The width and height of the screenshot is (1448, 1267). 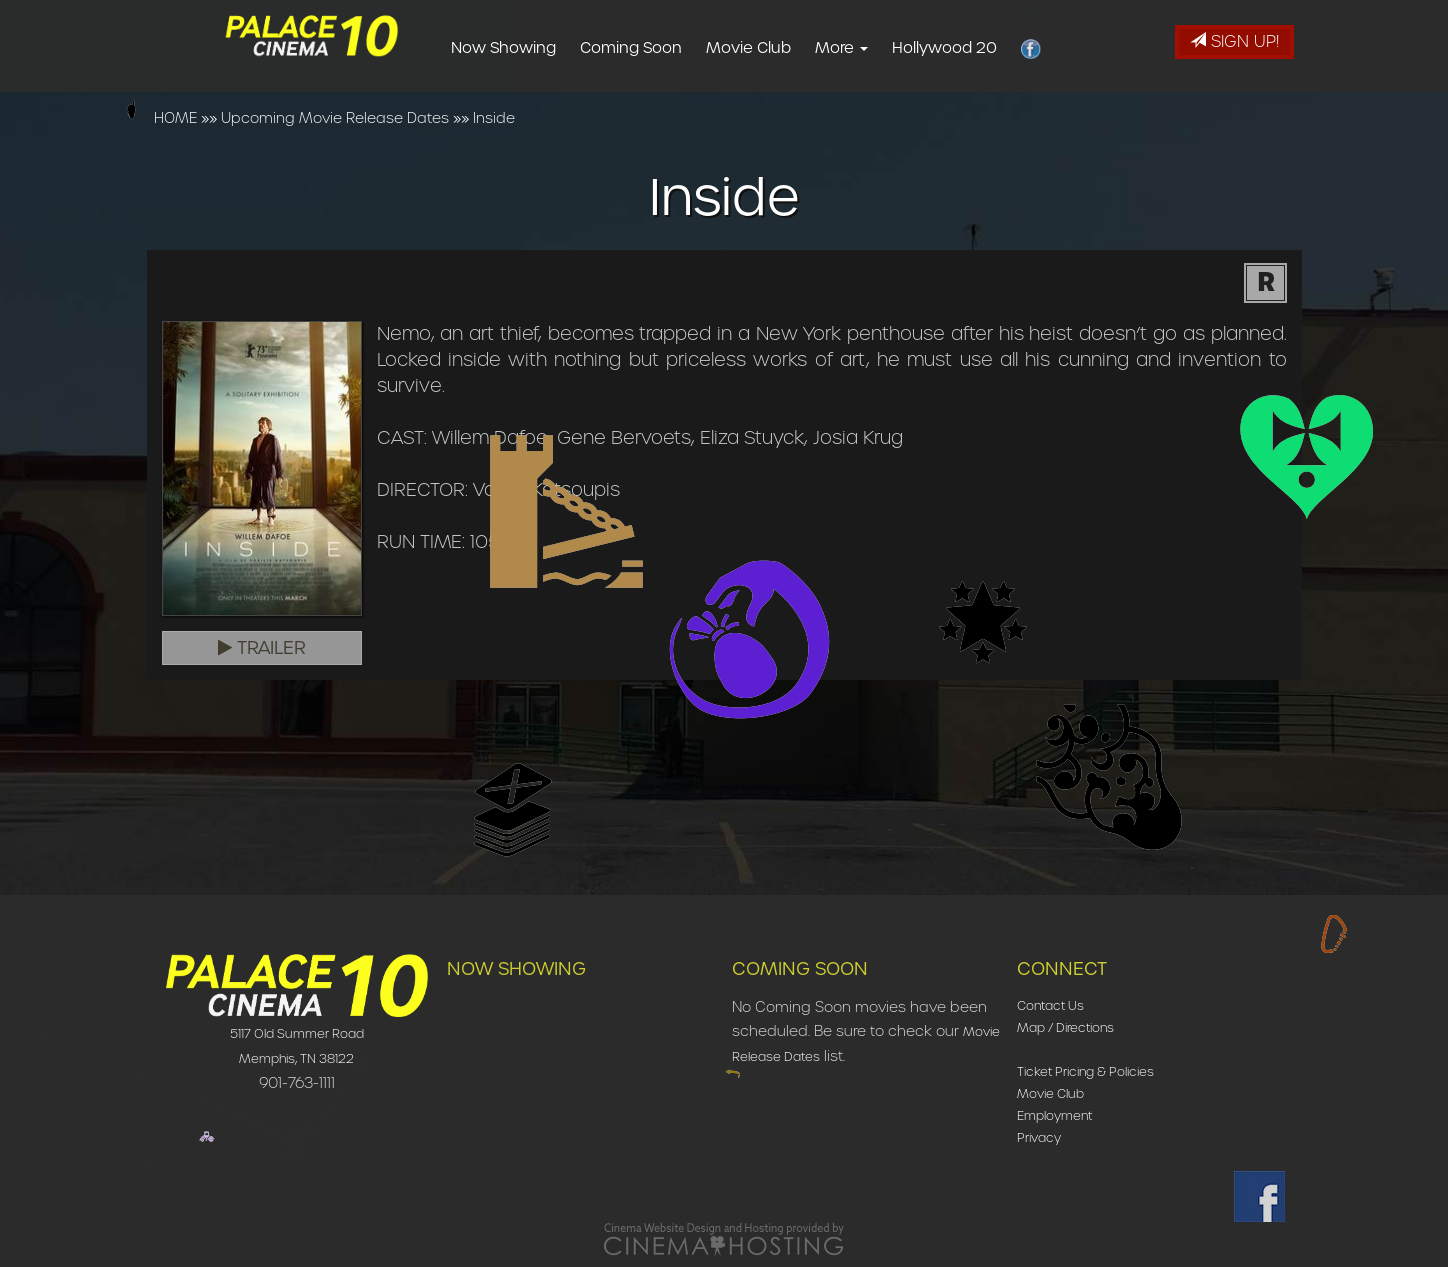 What do you see at coordinates (513, 805) in the screenshot?
I see `delete or remove a card from your deck` at bounding box center [513, 805].